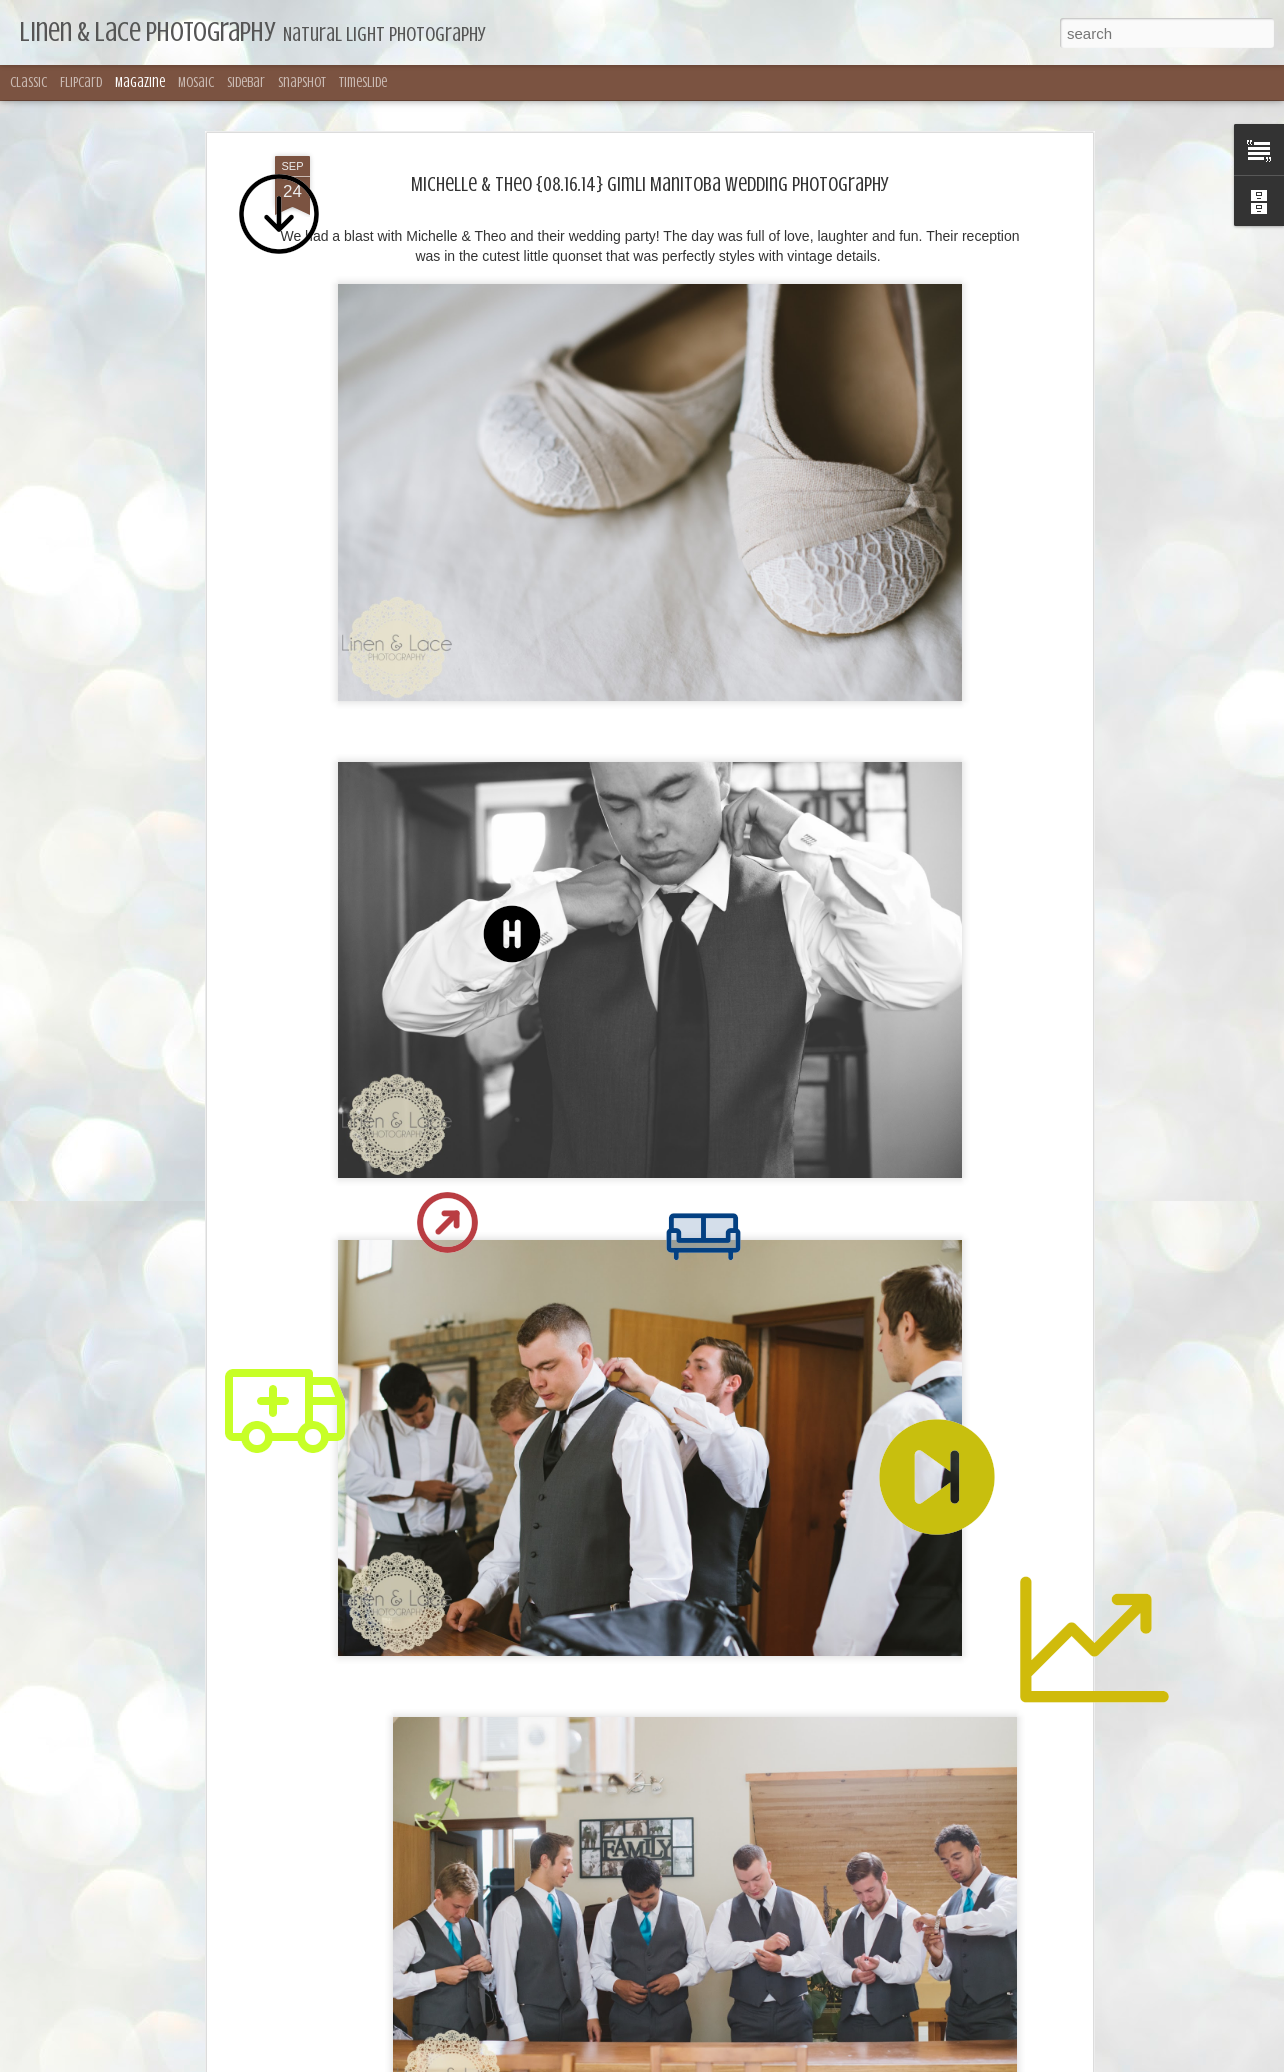 This screenshot has height=2072, width=1284. Describe the element at coordinates (512, 934) in the screenshot. I see `find nearby hospitals or medical facilities` at that location.